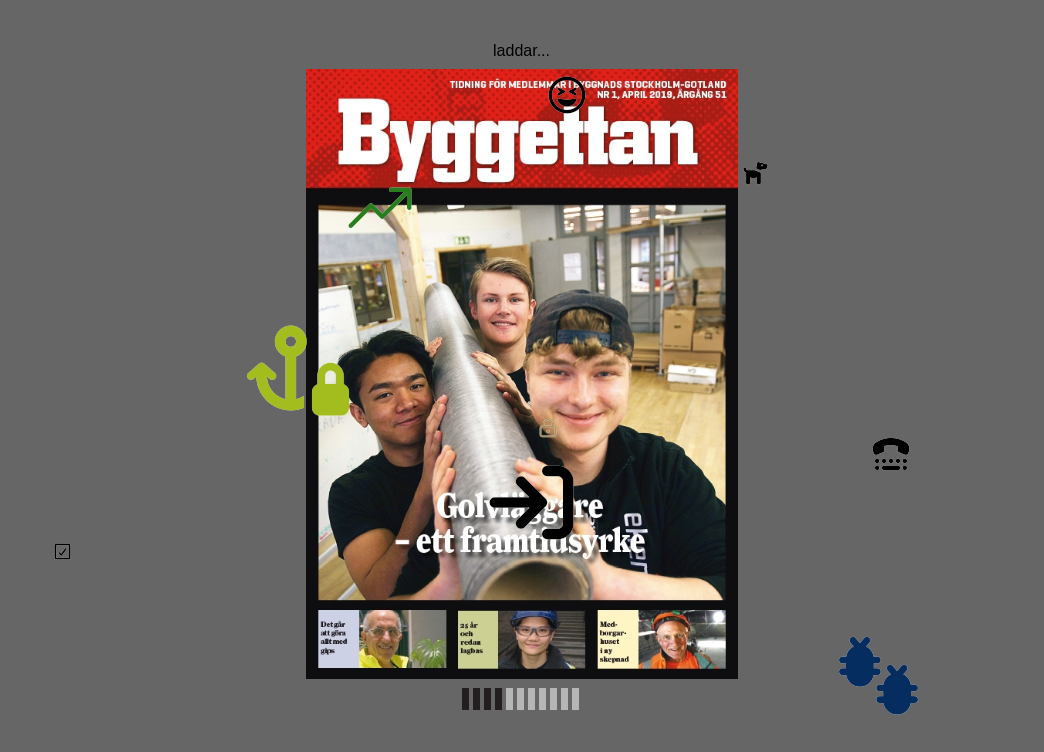 The width and height of the screenshot is (1044, 752). What do you see at coordinates (62, 551) in the screenshot?
I see `mark item as complete` at bounding box center [62, 551].